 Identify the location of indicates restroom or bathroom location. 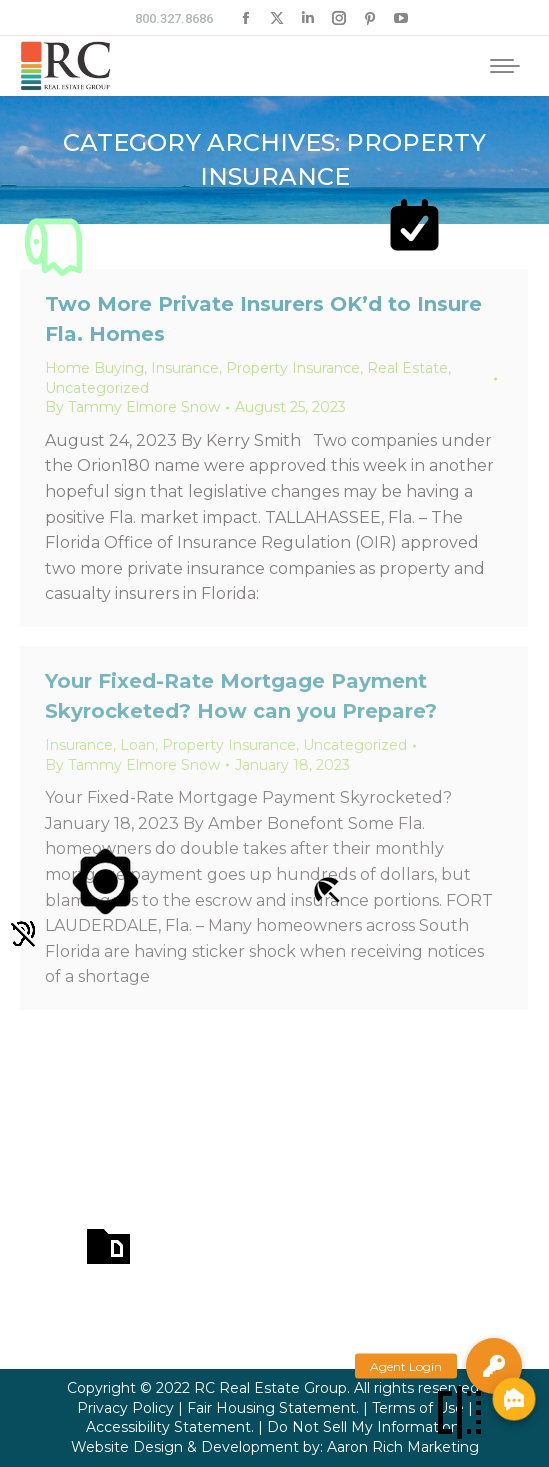
(53, 247).